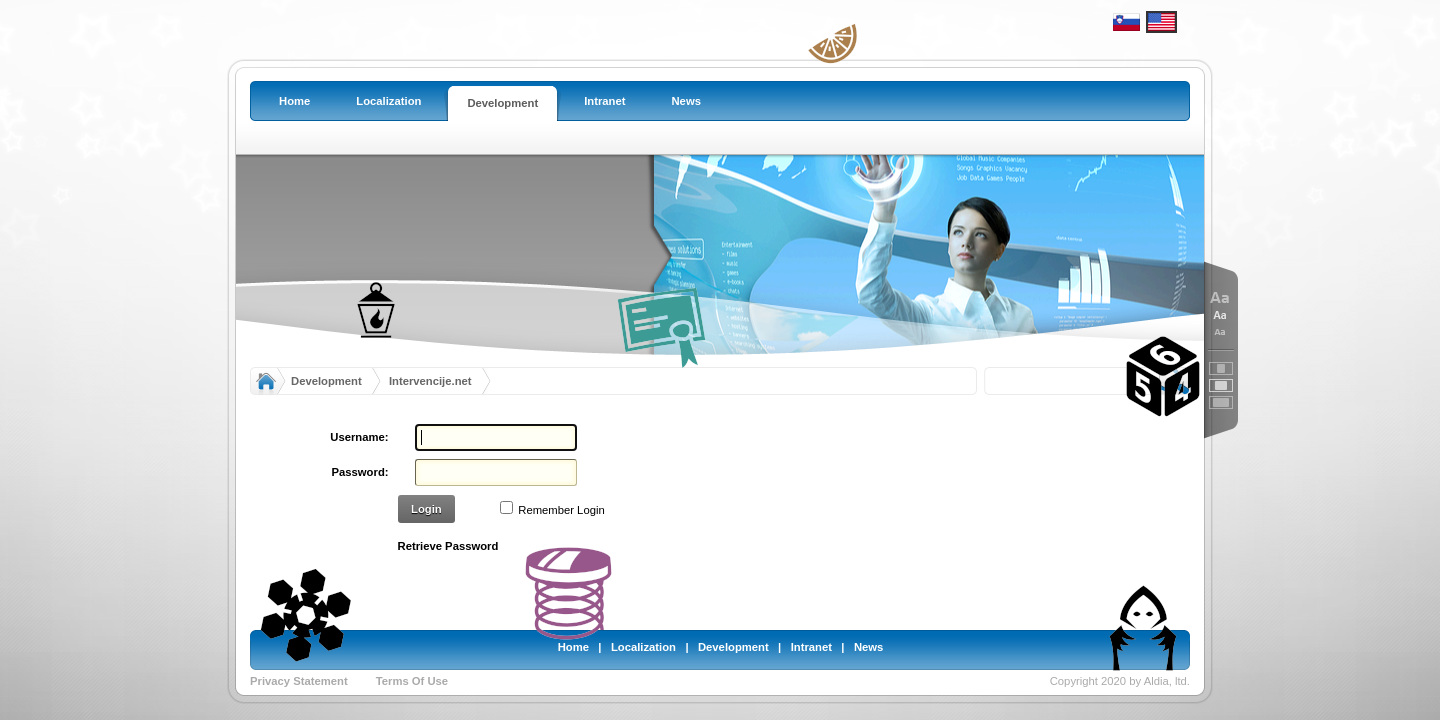 This screenshot has height=720, width=1440. Describe the element at coordinates (1163, 377) in the screenshot. I see `roll the dice or take a random action` at that location.